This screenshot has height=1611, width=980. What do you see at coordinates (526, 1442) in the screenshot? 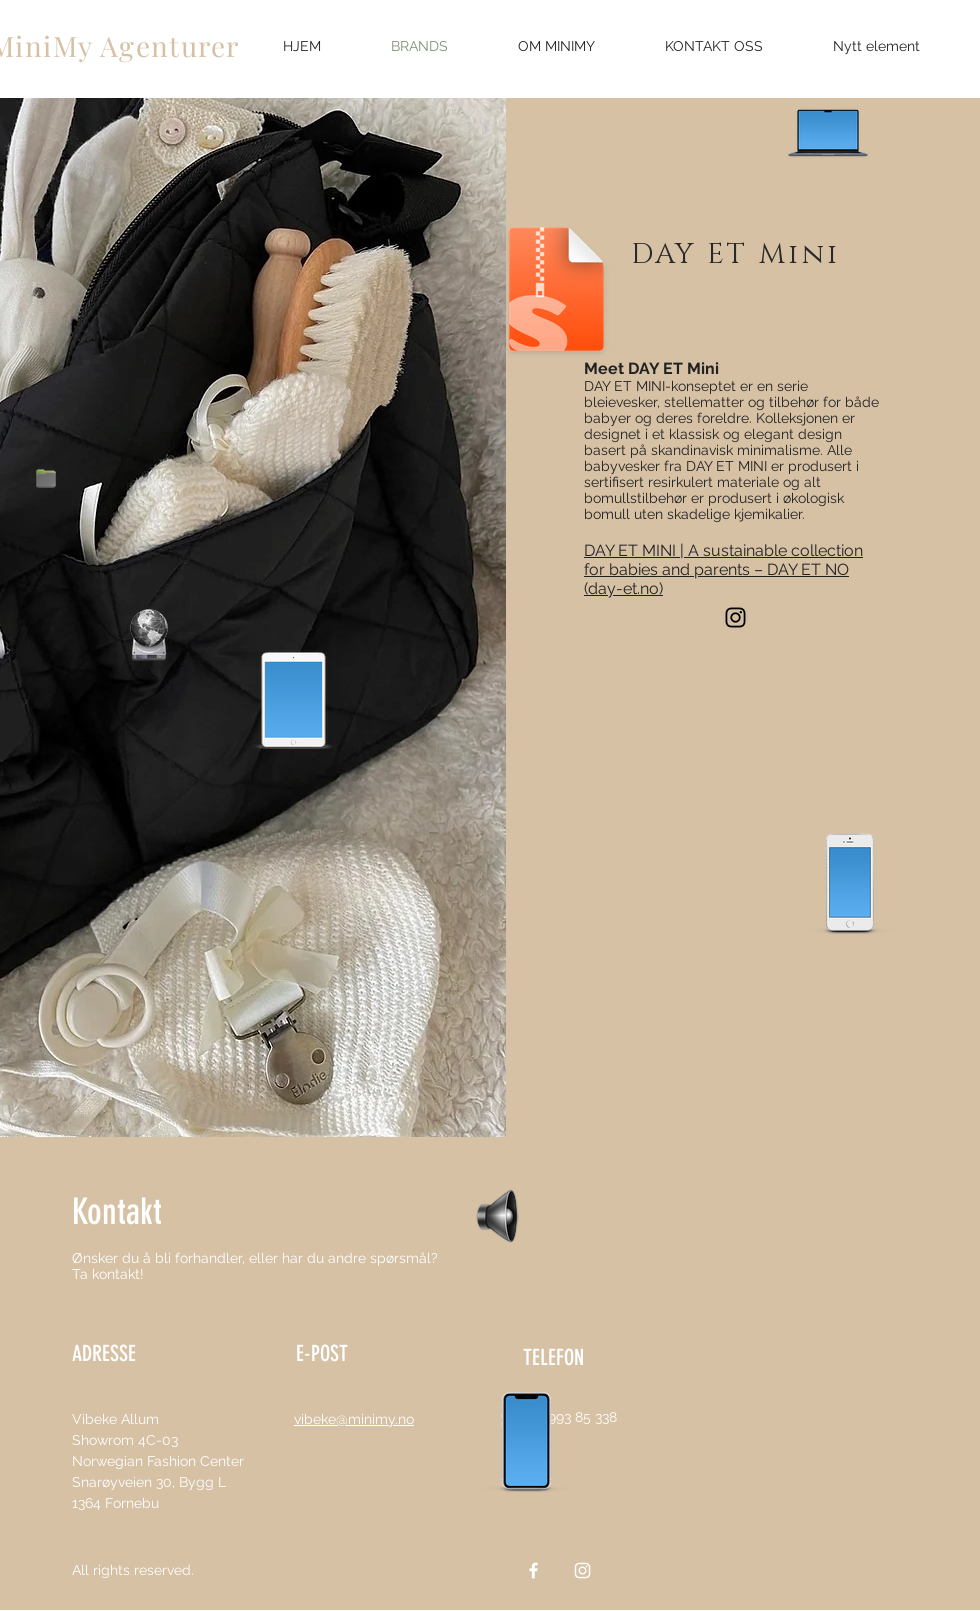
I see `iPhone XR device icon` at bounding box center [526, 1442].